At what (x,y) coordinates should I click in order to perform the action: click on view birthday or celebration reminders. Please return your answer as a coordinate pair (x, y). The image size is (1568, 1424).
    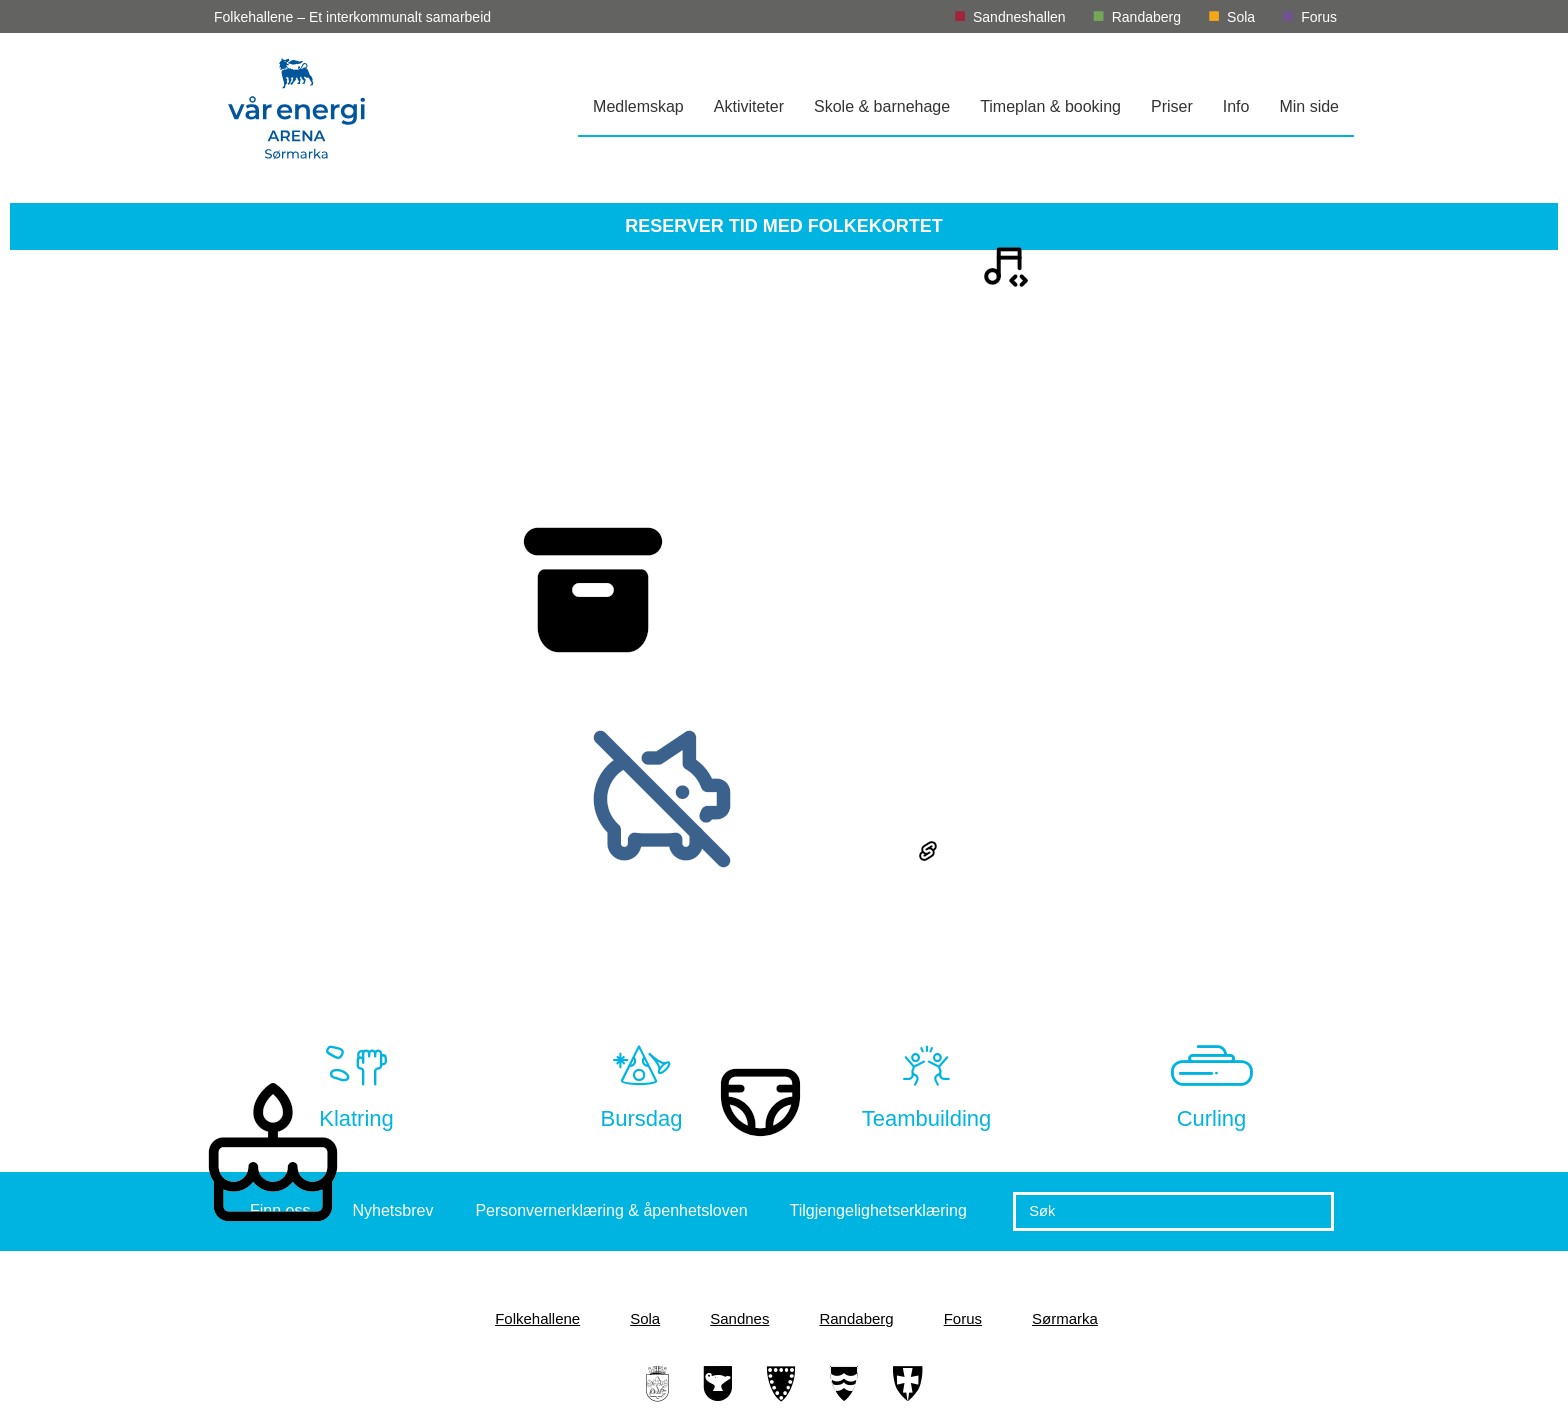
    Looking at the image, I should click on (273, 1162).